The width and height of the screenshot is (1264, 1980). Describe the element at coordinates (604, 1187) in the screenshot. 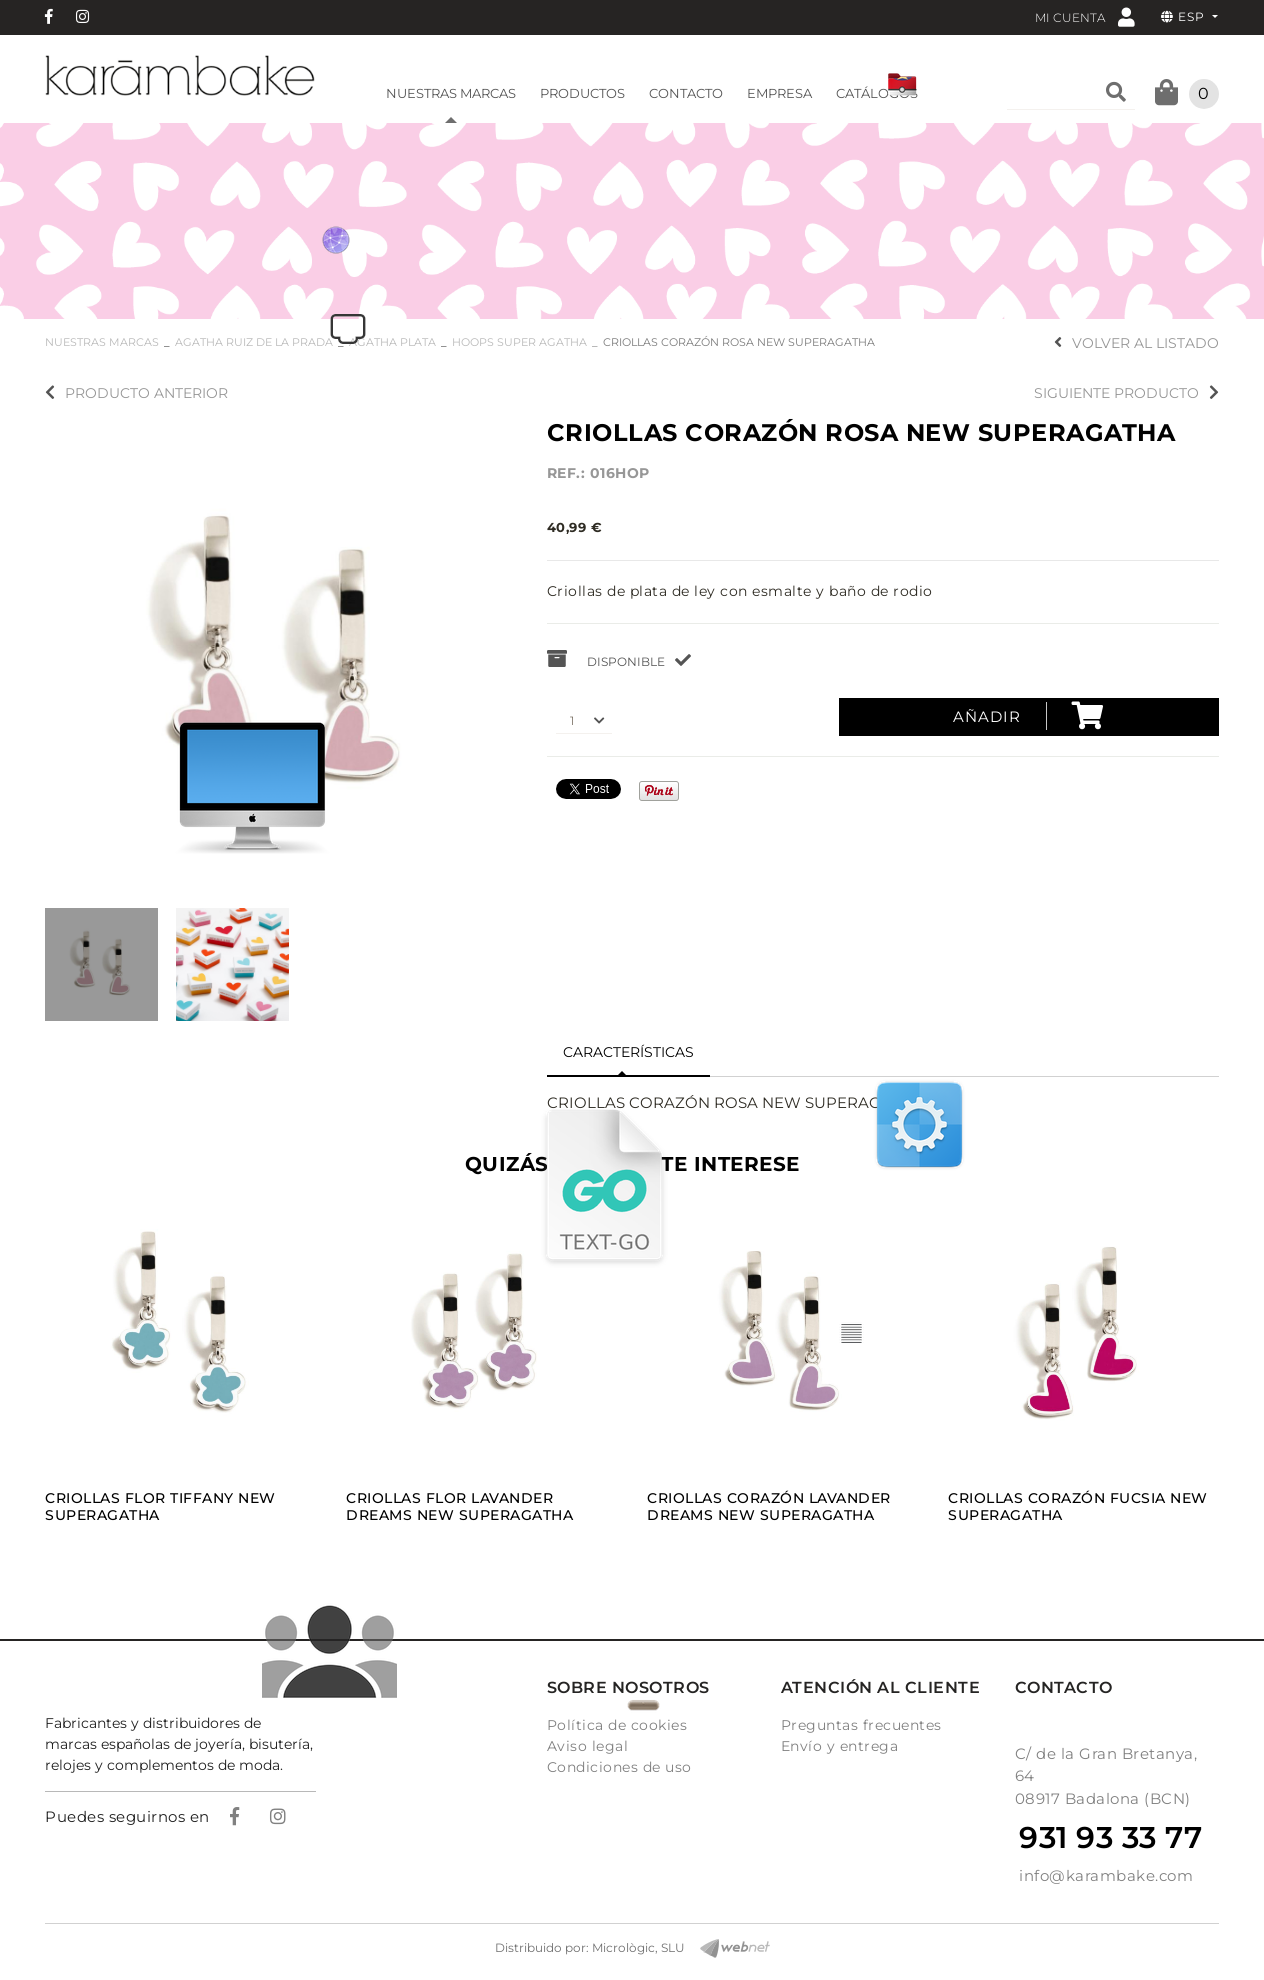

I see `a go programming language source file` at that location.